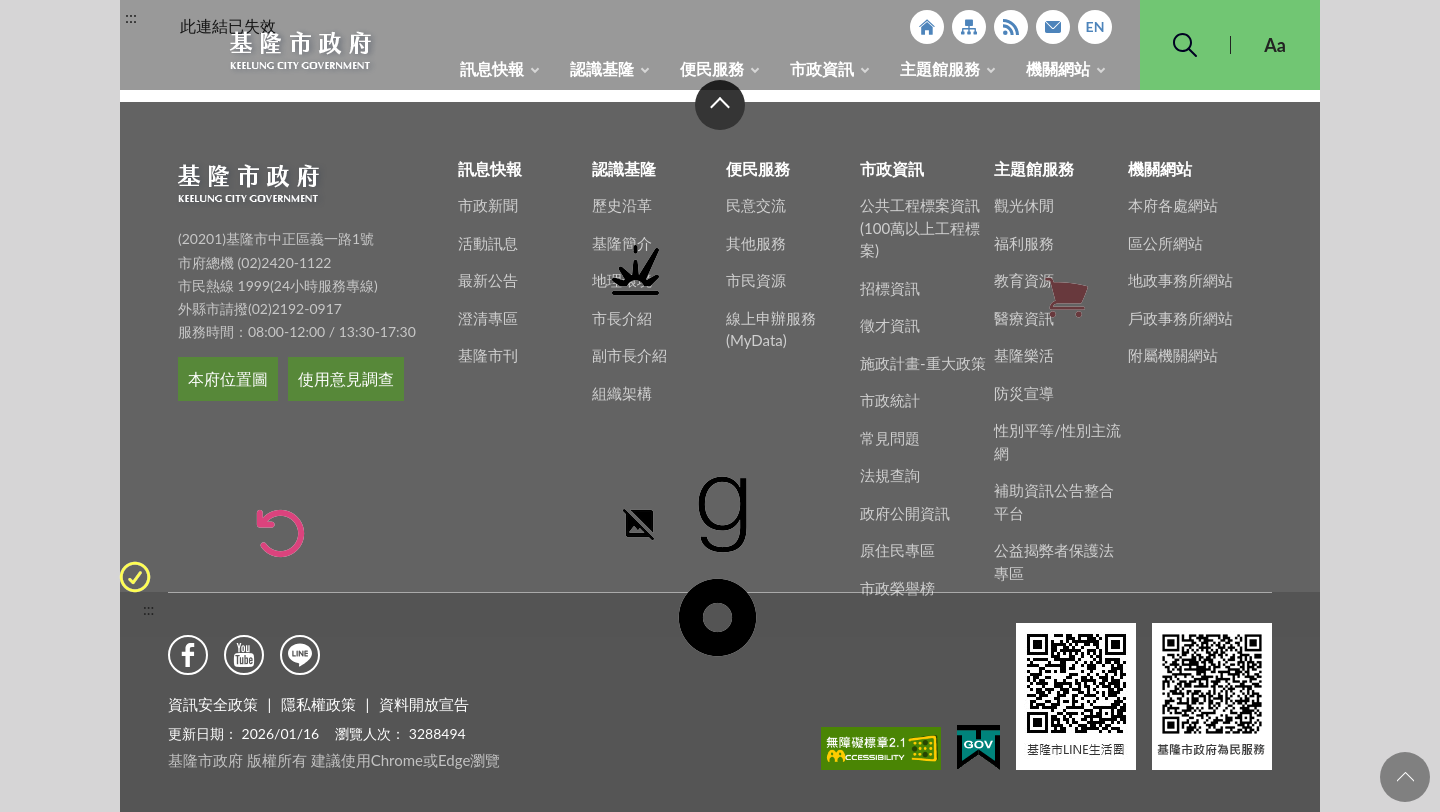  What do you see at coordinates (635, 271) in the screenshot?
I see `indicates an explosion or blast effect` at bounding box center [635, 271].